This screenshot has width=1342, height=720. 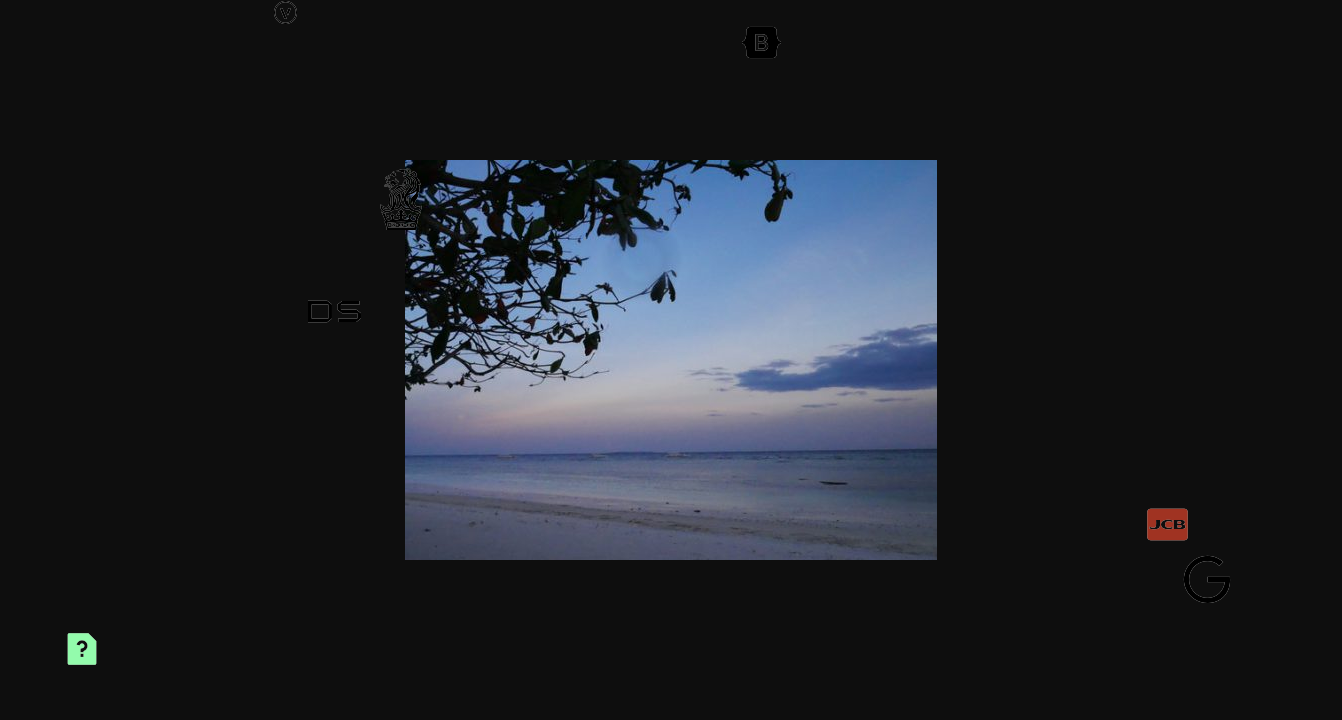 What do you see at coordinates (82, 649) in the screenshot?
I see `unknown or unrecognized file type` at bounding box center [82, 649].